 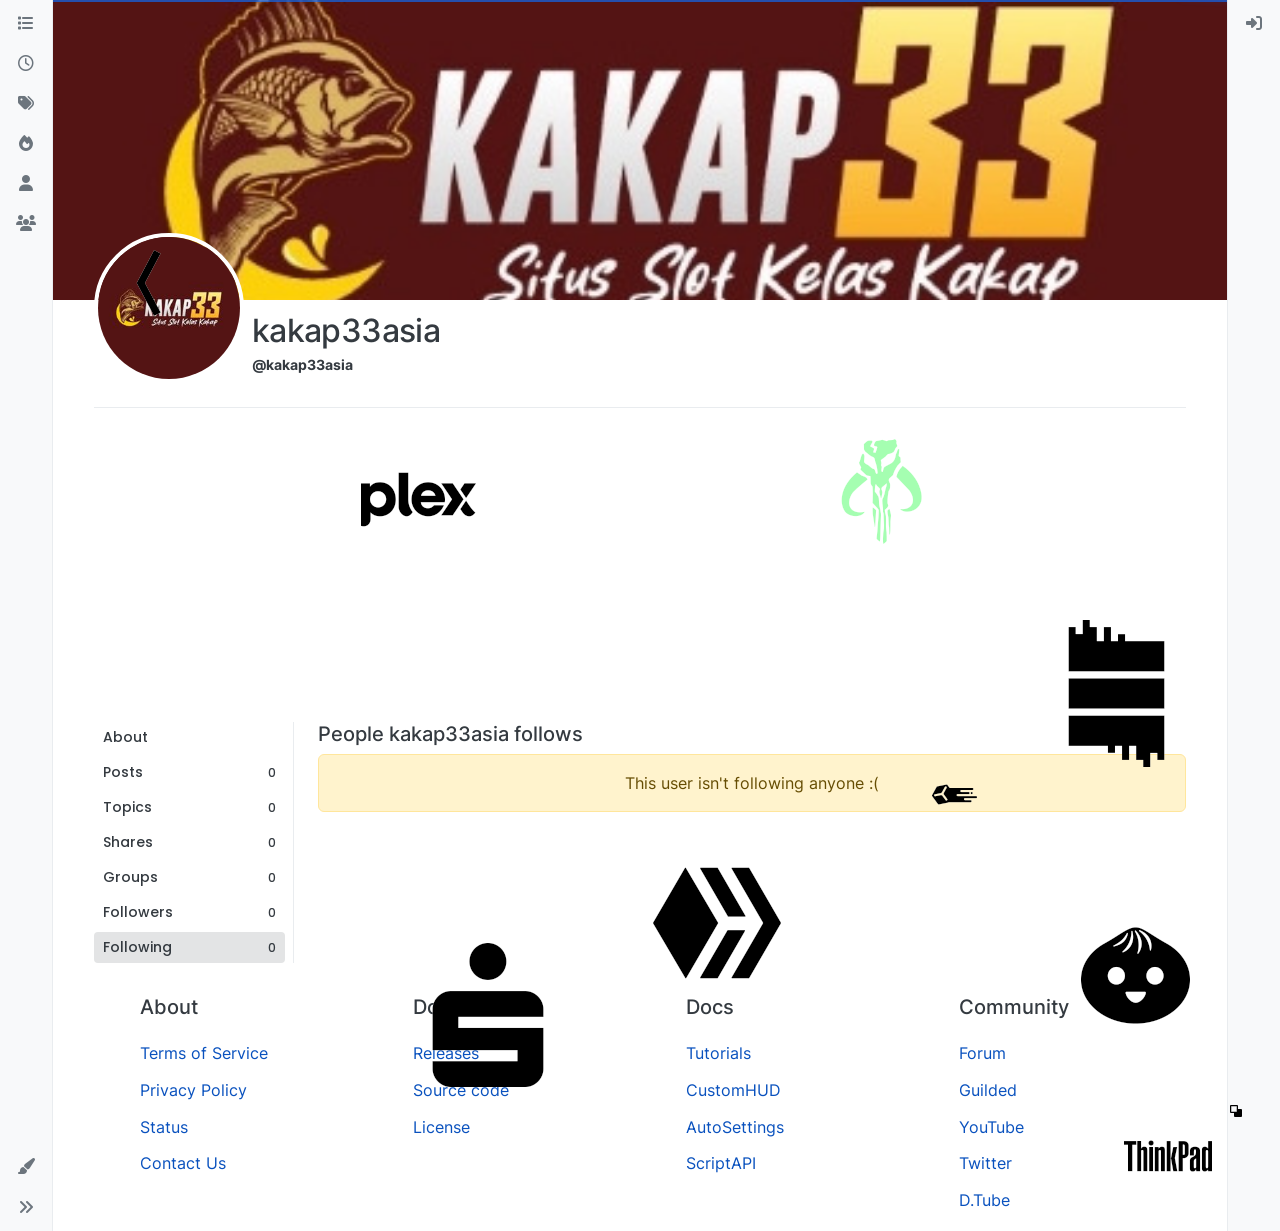 What do you see at coordinates (954, 794) in the screenshot?
I see `velocity app or service logo` at bounding box center [954, 794].